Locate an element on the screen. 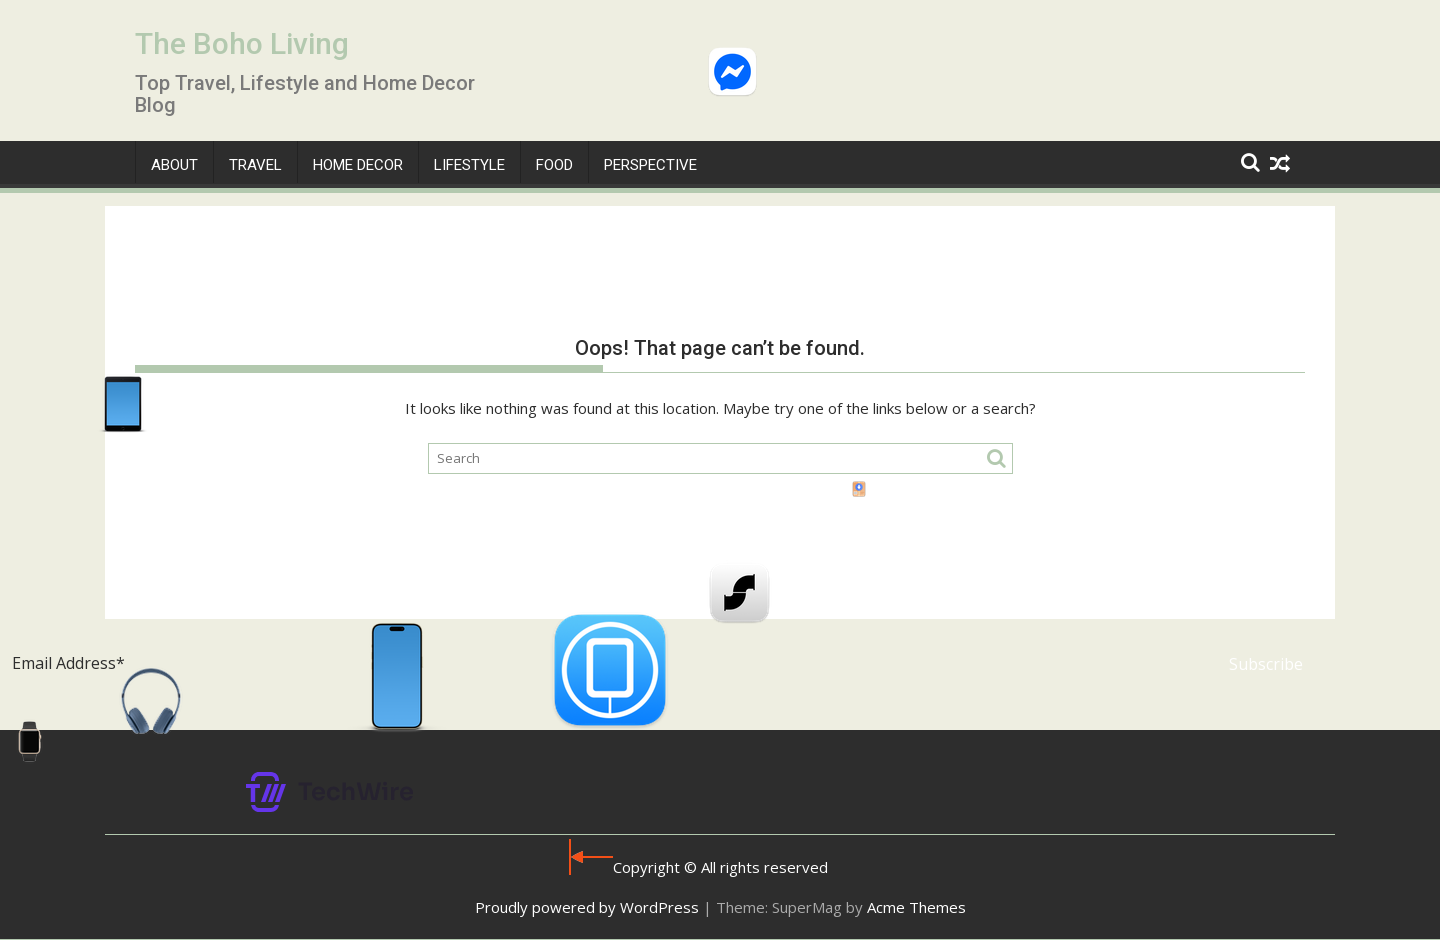  connect bluetooth headphones is located at coordinates (151, 701).